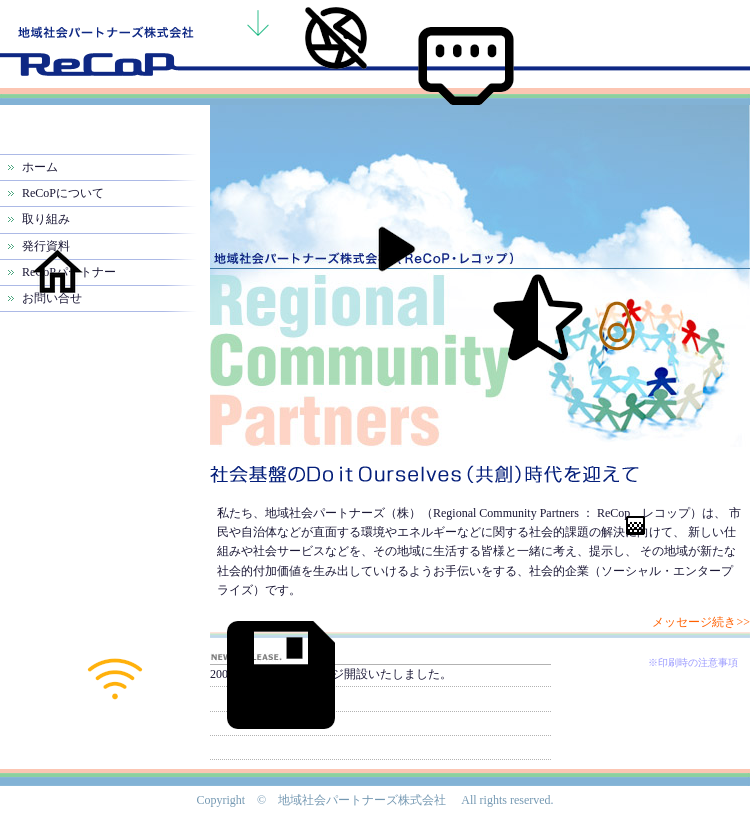 Image resolution: width=750 pixels, height=815 pixels. Describe the element at coordinates (336, 38) in the screenshot. I see `camera aperture disabled` at that location.